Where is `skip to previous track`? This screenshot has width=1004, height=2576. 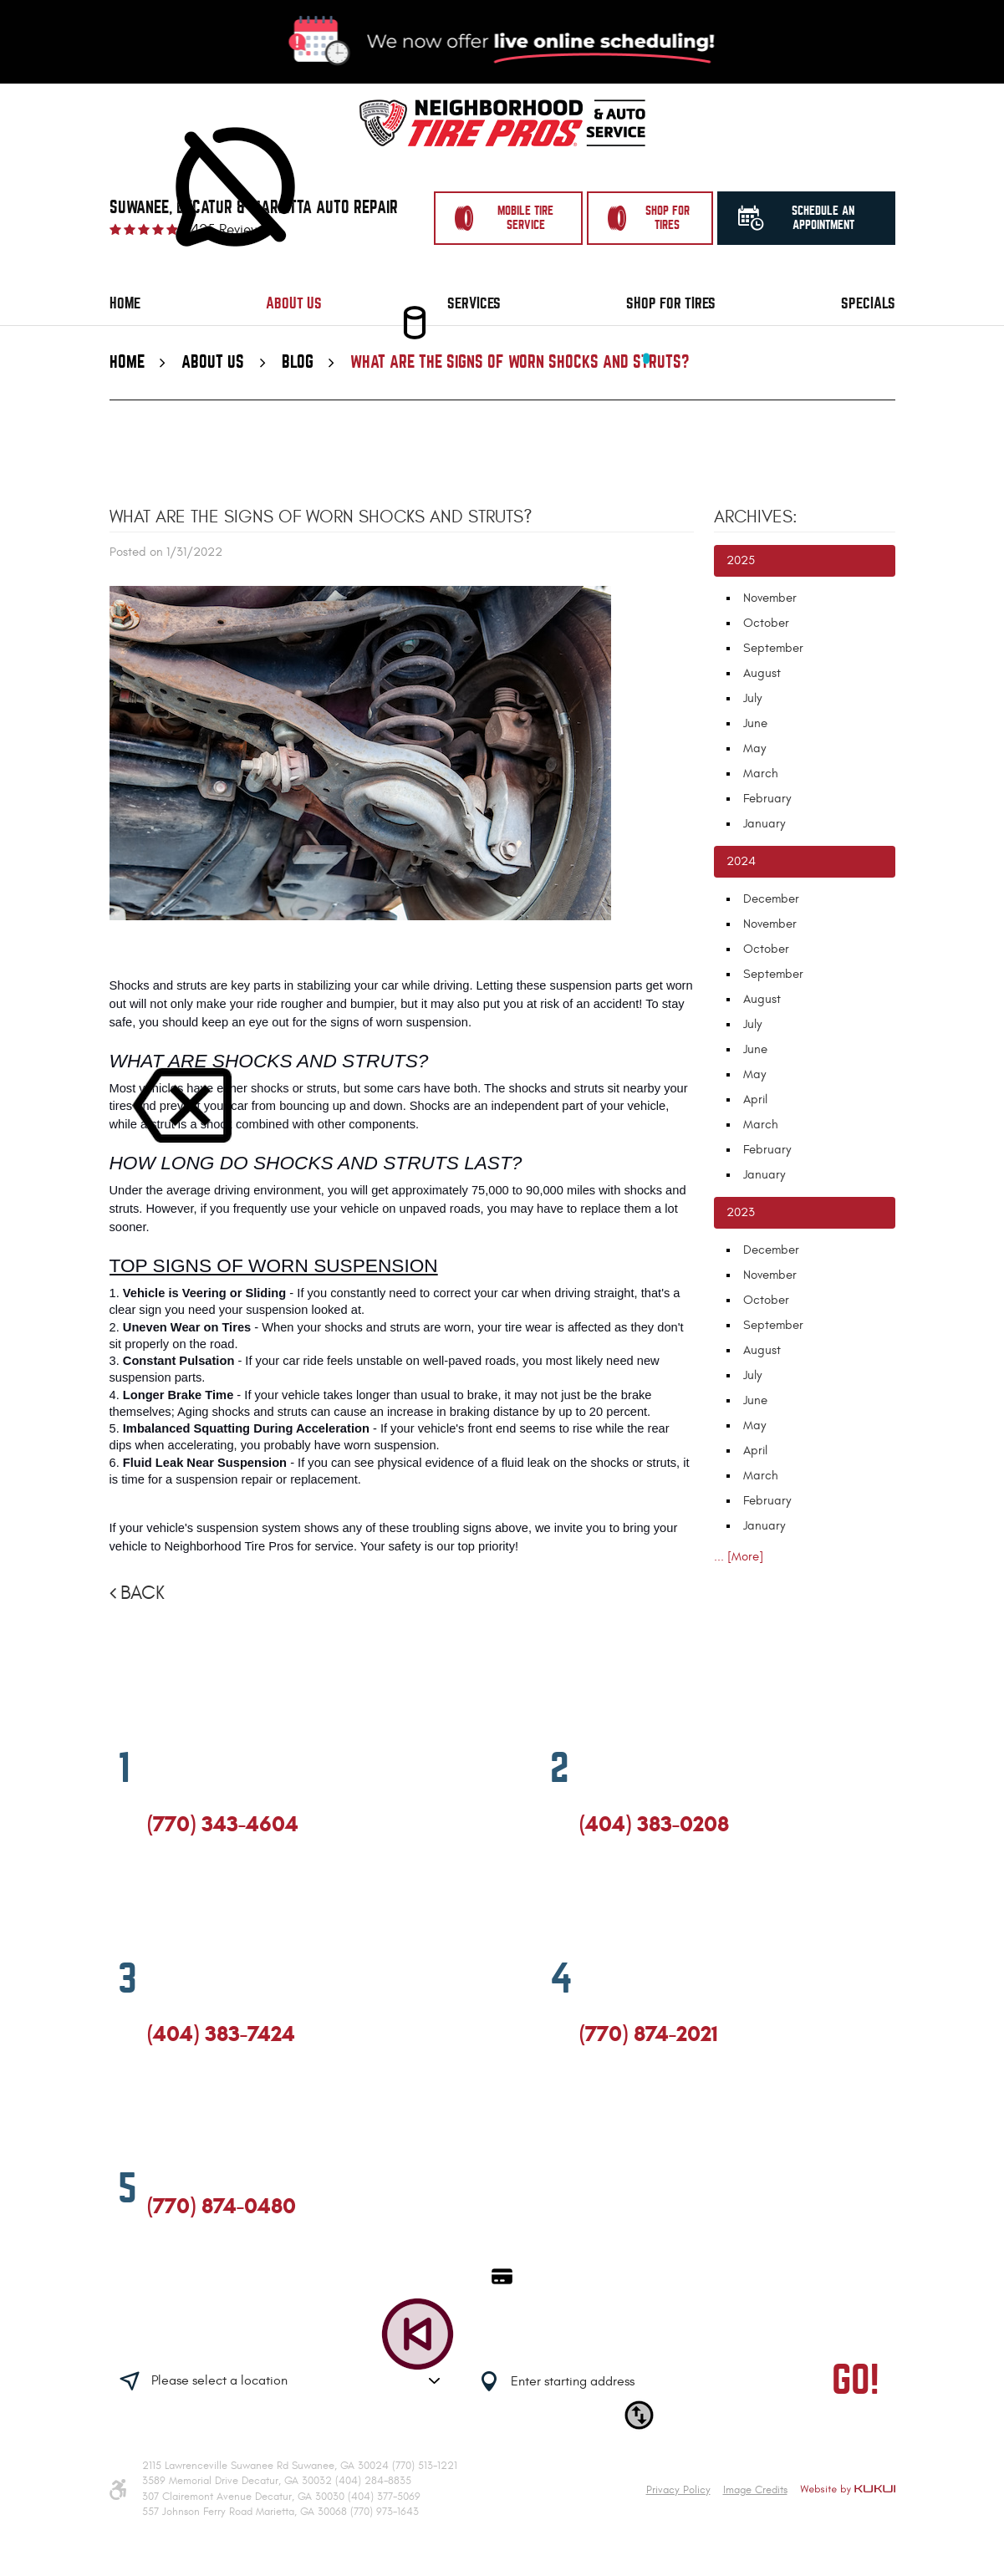
skip to previous track is located at coordinates (417, 2334).